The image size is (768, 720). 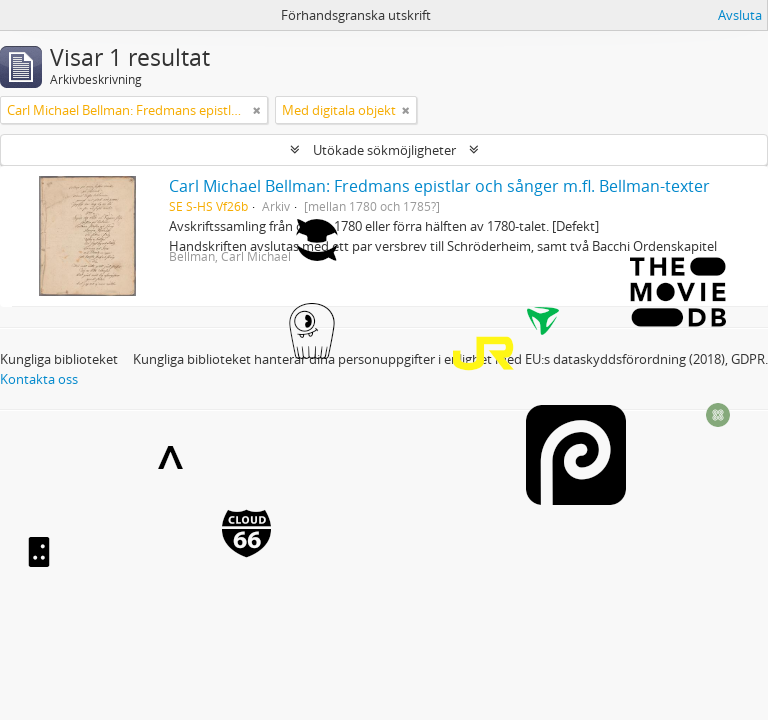 I want to click on jovian platform logo, so click(x=39, y=552).